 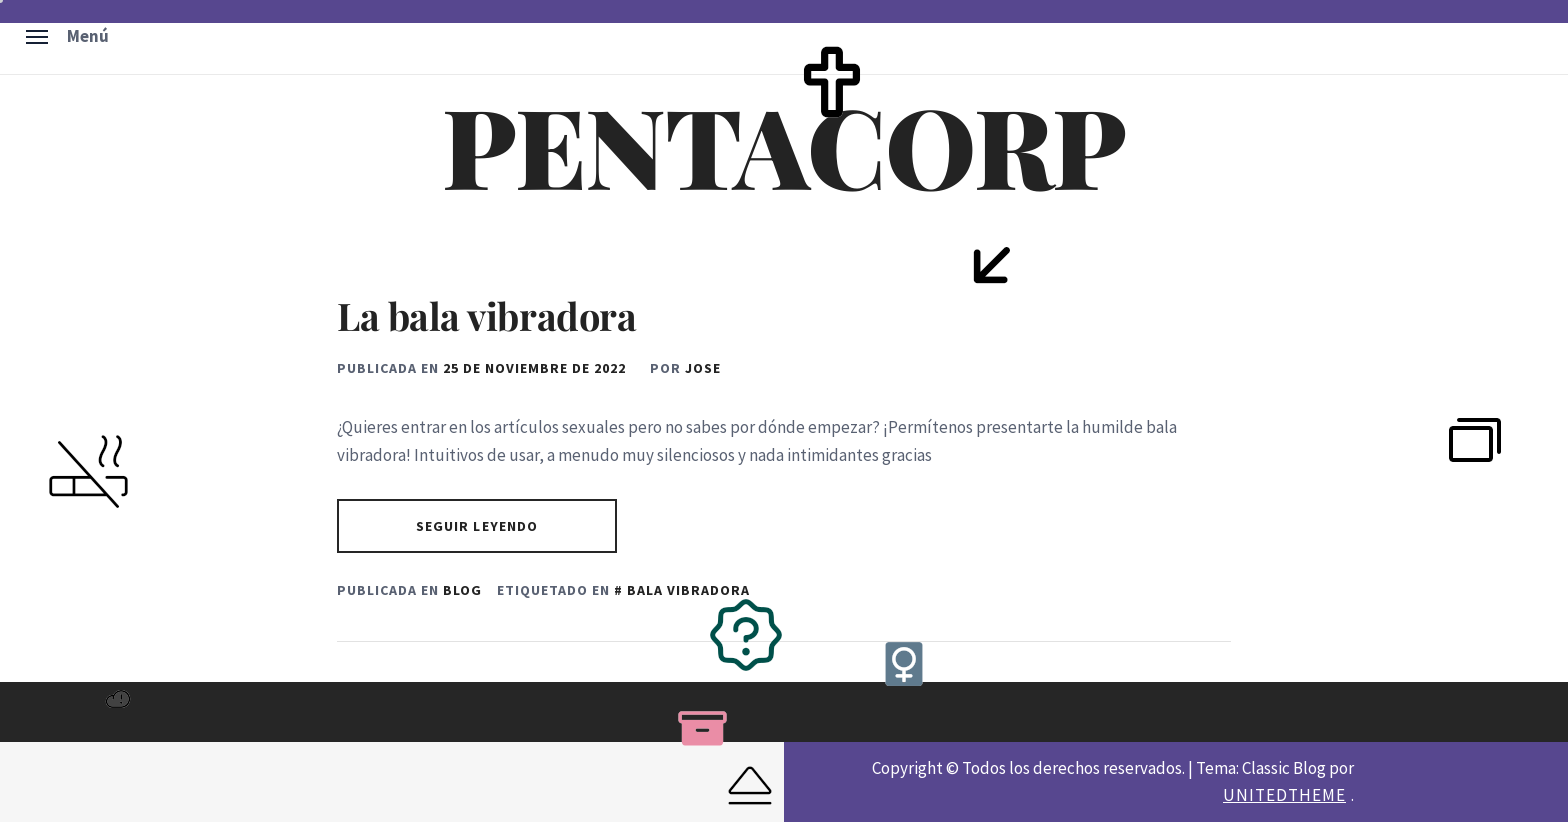 I want to click on view stacked cards or layers, so click(x=1475, y=440).